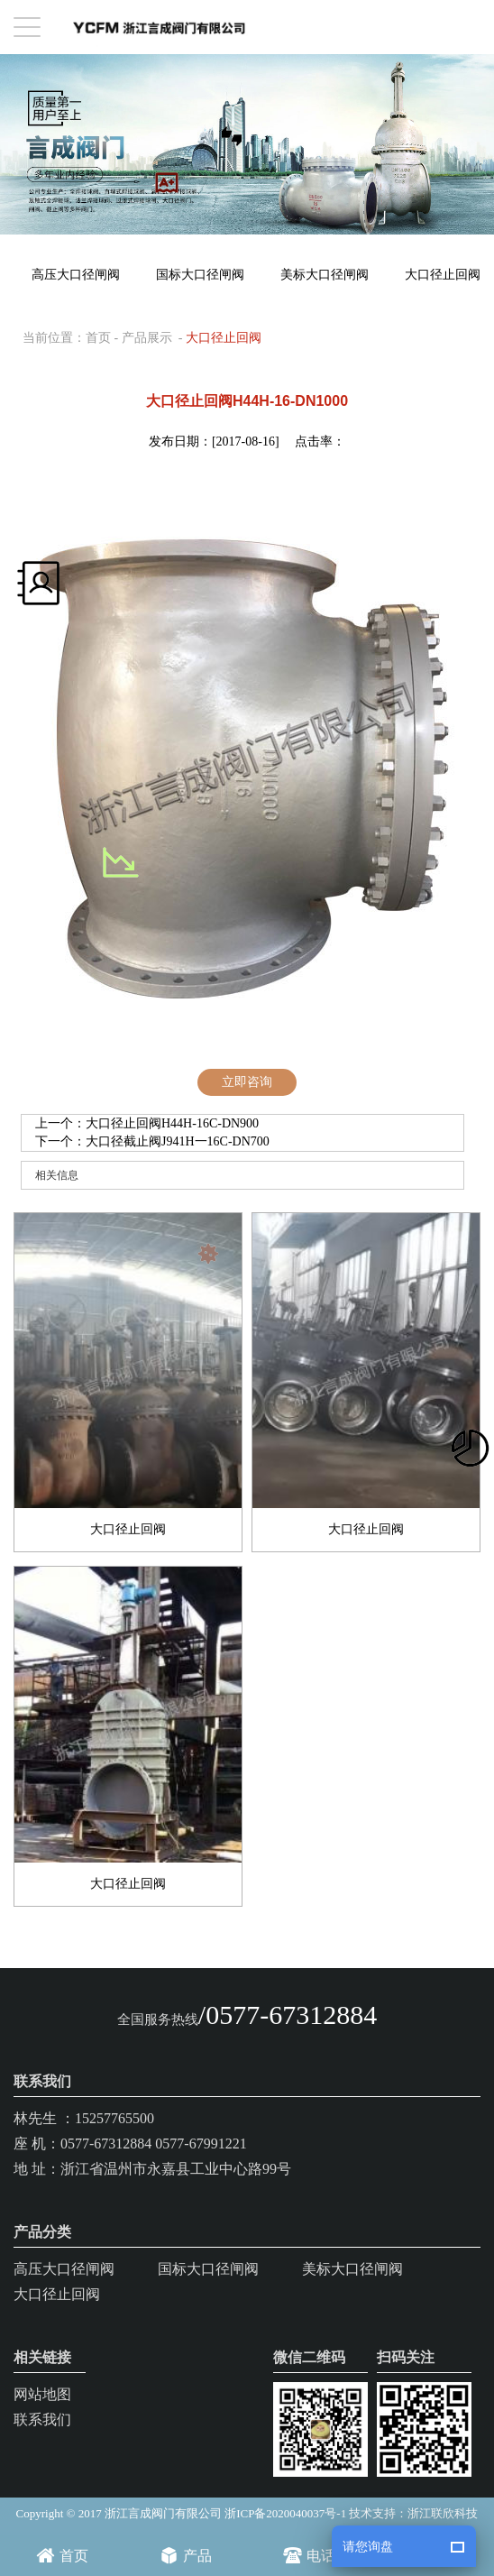  Describe the element at coordinates (232, 136) in the screenshot. I see `rate or provide feedback` at that location.